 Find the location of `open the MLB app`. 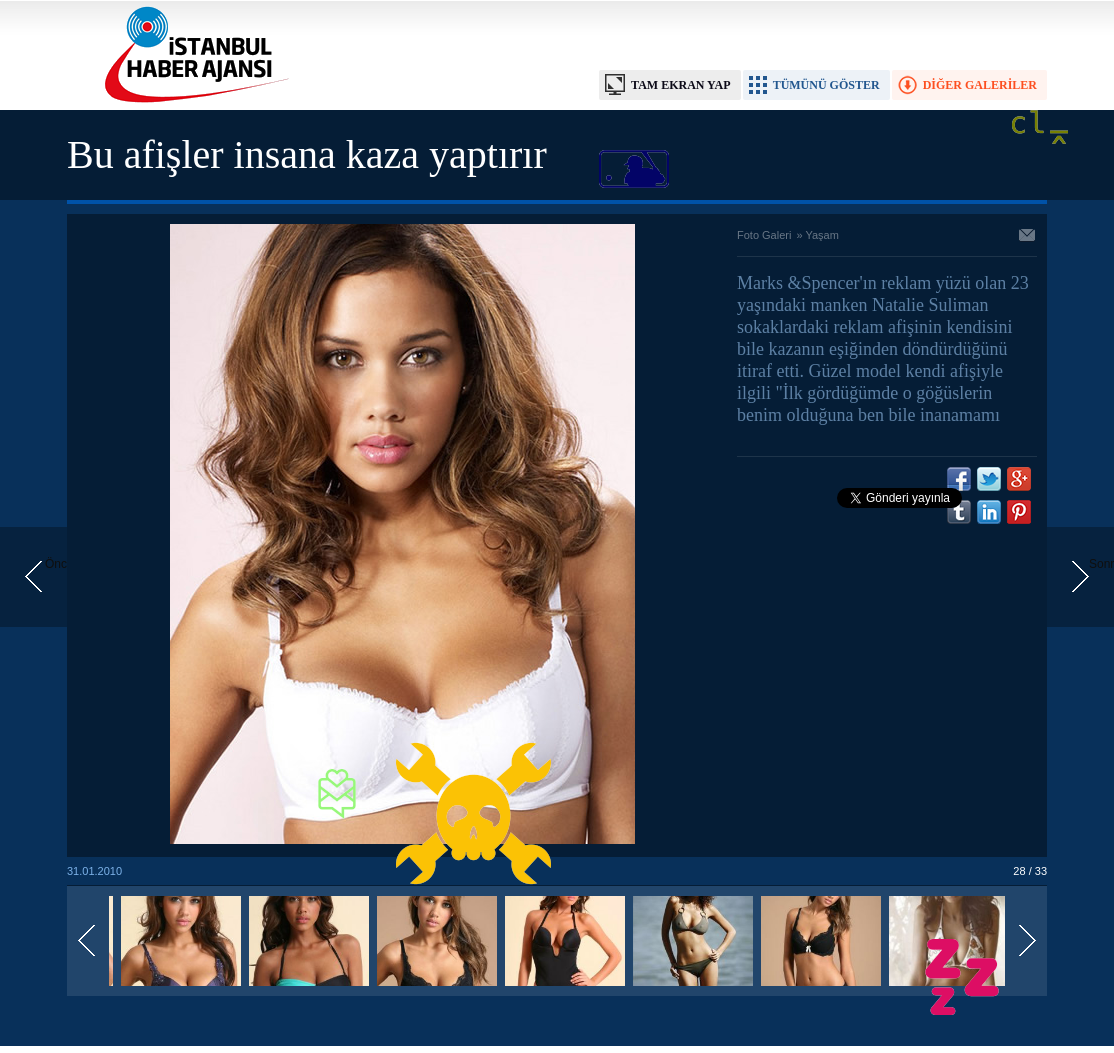

open the MLB app is located at coordinates (634, 169).